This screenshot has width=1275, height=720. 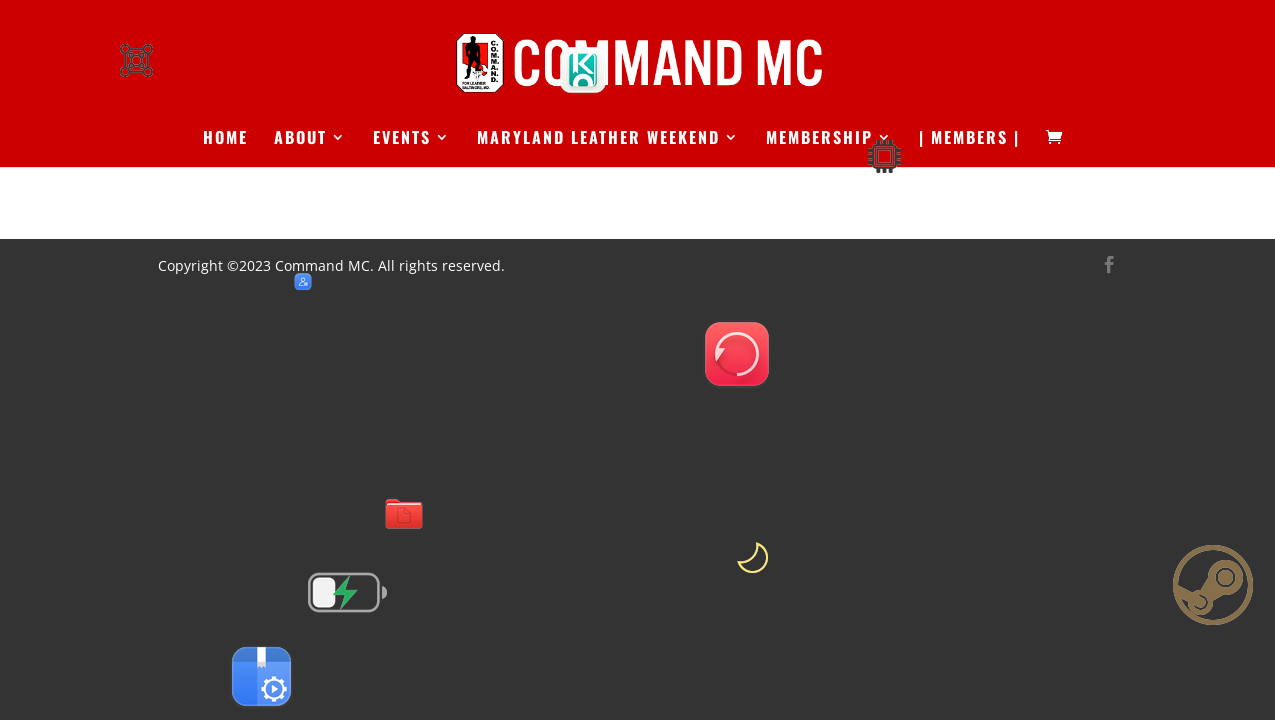 I want to click on open gnome boxes virtual machine manager, so click(x=136, y=60).